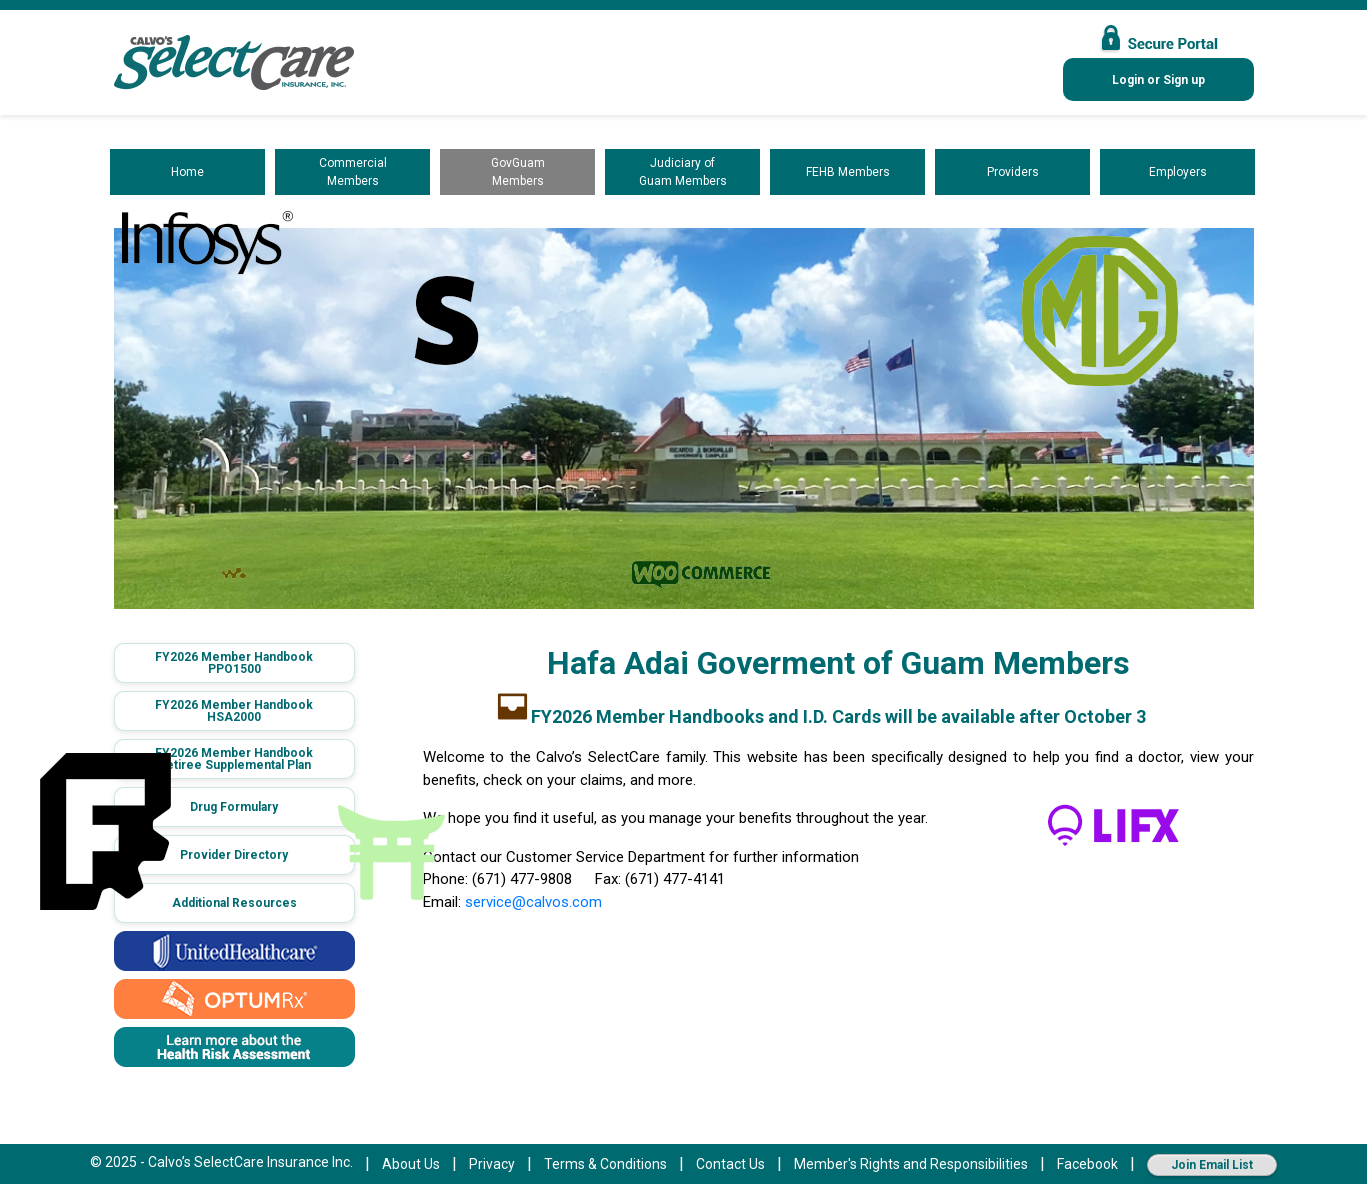  I want to click on jinja templating engine logo, so click(391, 852).